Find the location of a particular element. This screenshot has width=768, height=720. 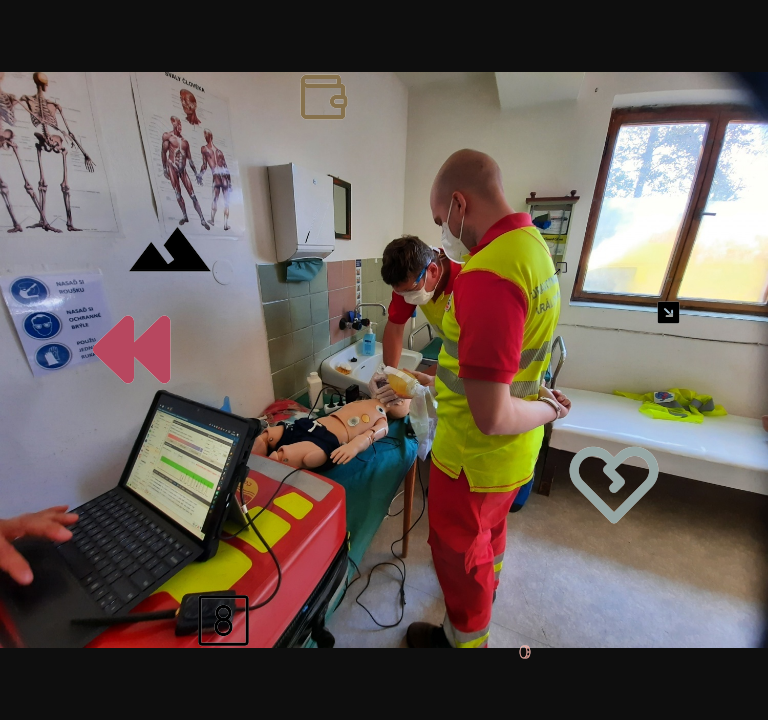

unlike or remove from favorites is located at coordinates (614, 482).